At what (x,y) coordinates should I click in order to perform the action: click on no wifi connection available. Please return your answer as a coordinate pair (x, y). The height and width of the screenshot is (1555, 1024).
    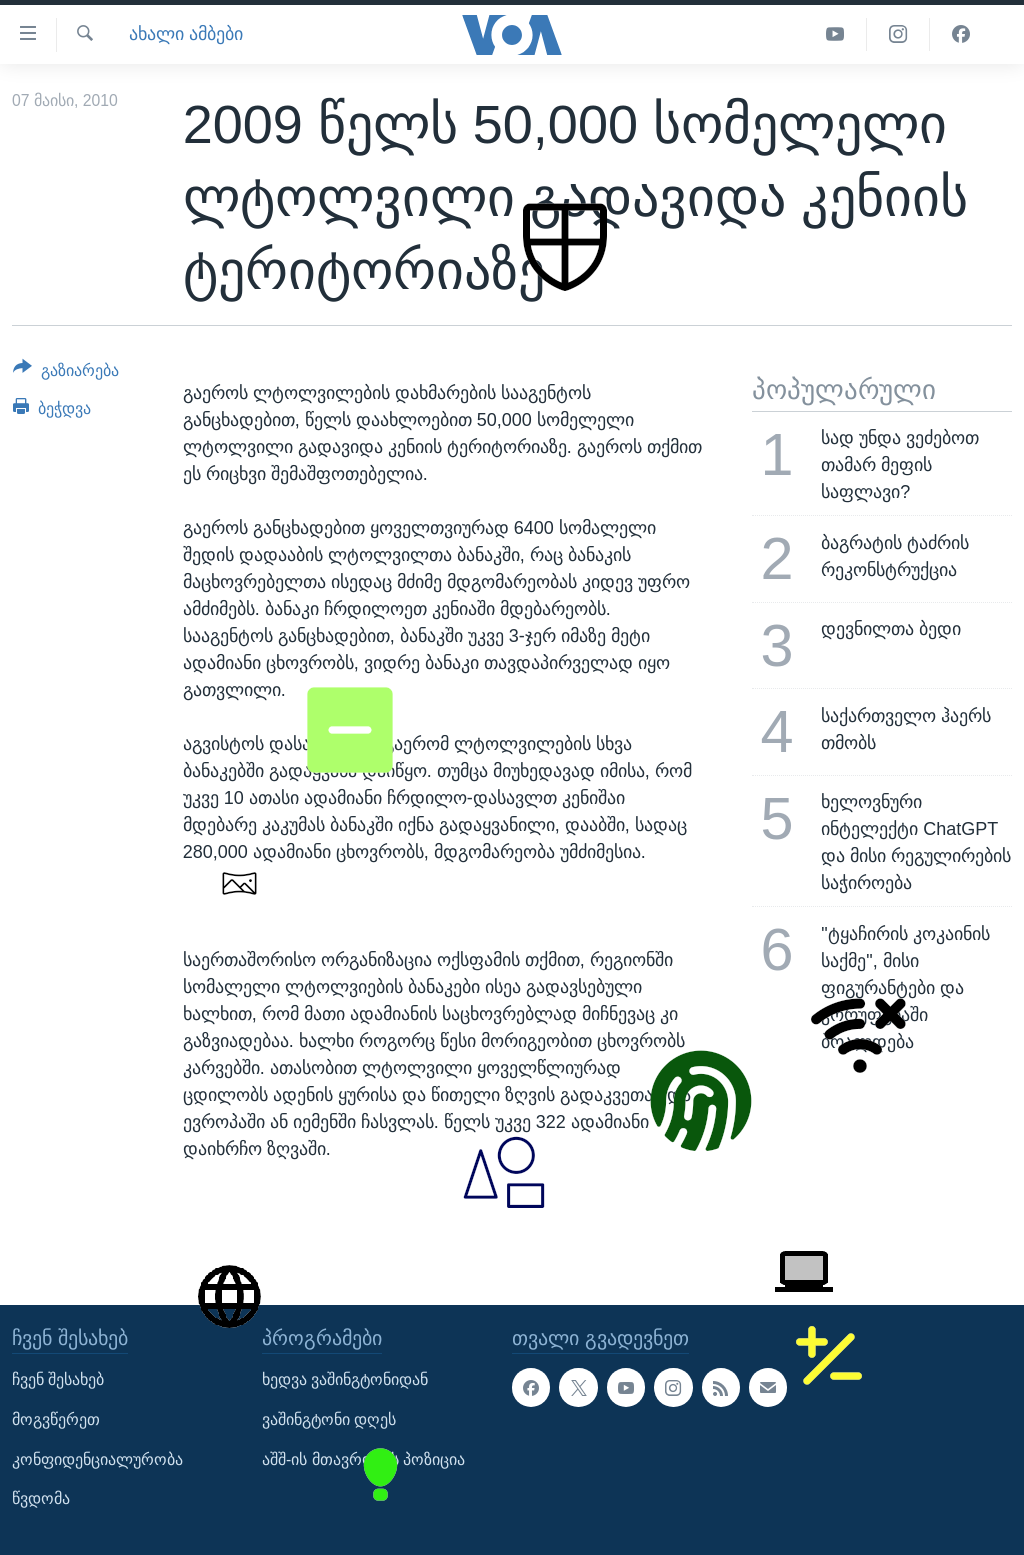
    Looking at the image, I should click on (860, 1034).